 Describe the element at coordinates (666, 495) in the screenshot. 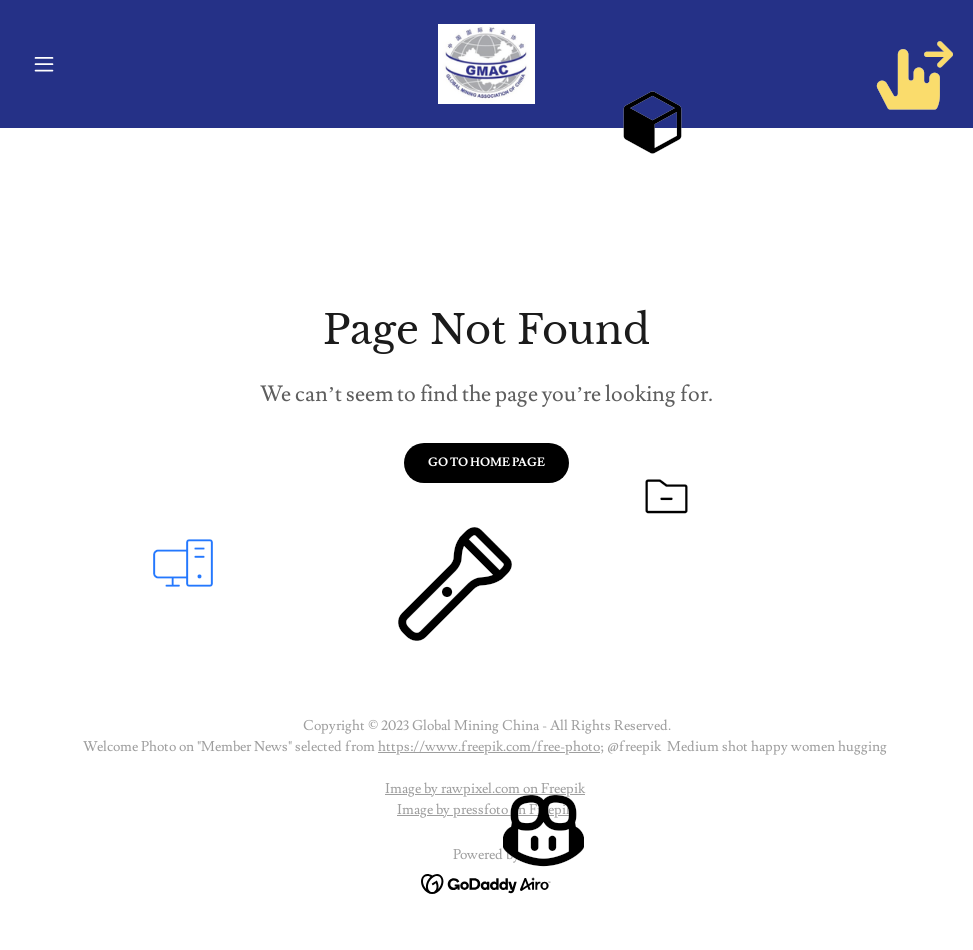

I see `remove a folder` at that location.